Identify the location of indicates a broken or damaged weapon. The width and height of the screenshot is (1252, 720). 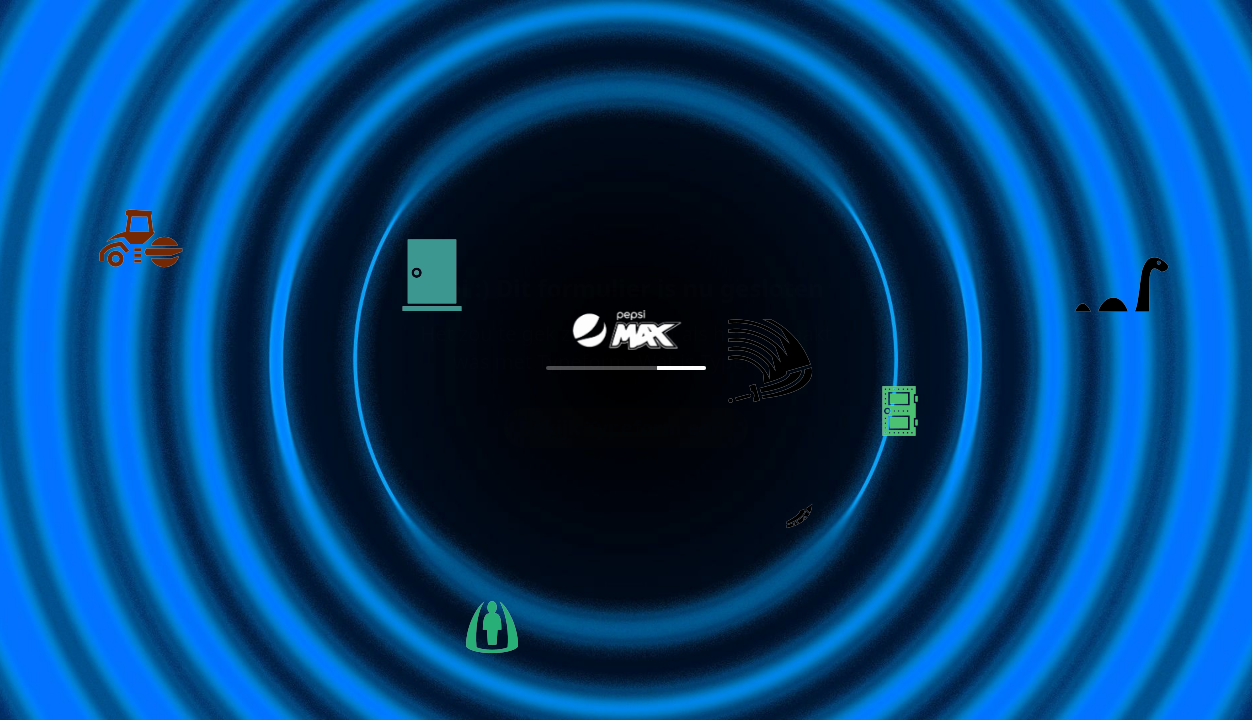
(799, 516).